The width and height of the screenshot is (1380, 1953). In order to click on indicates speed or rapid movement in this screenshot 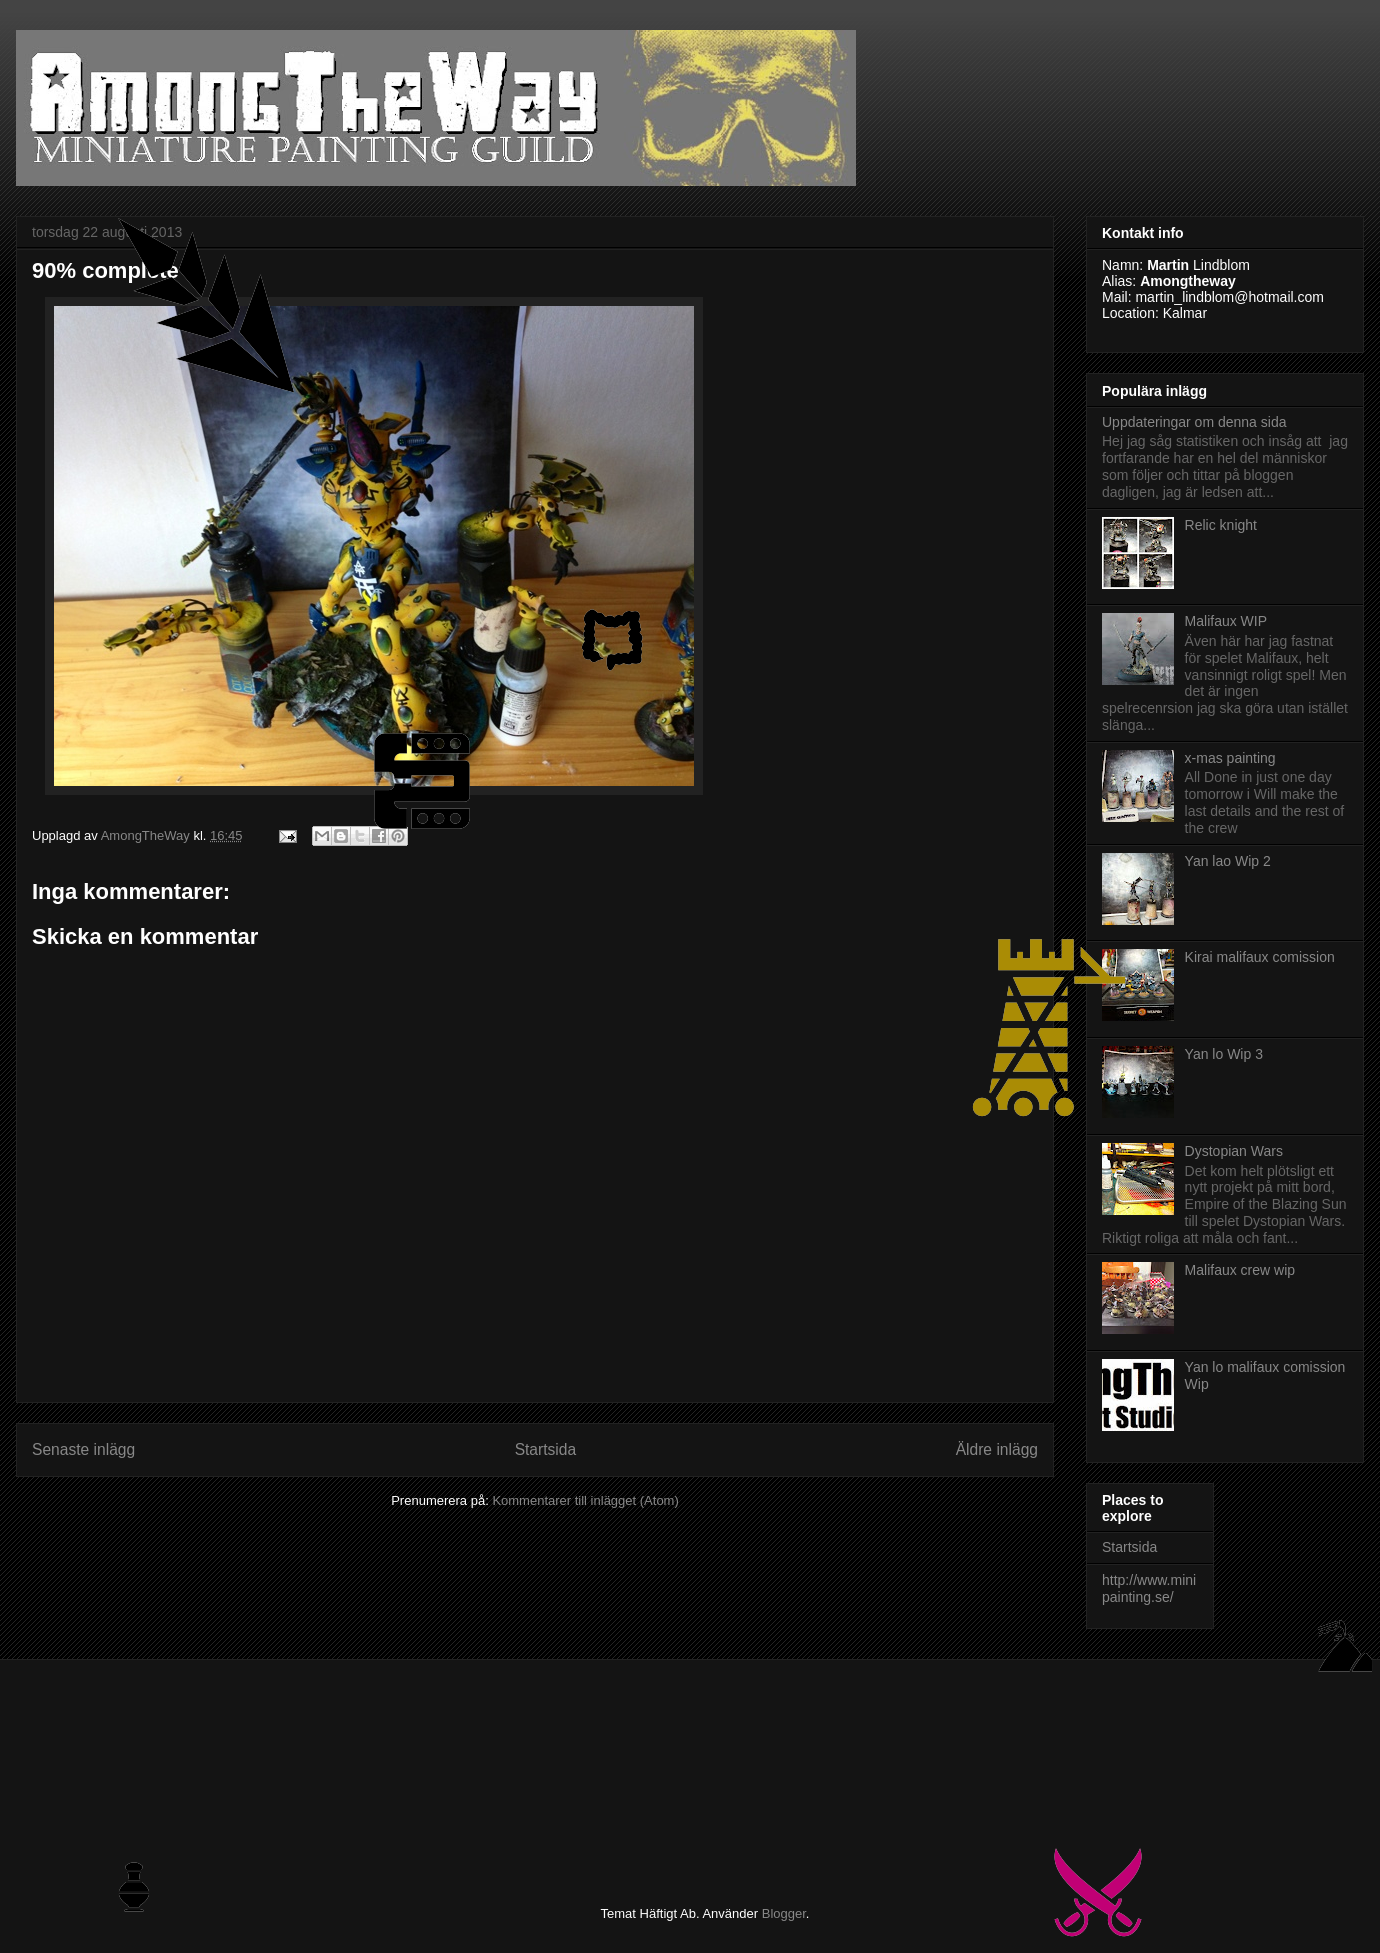, I will do `click(206, 305)`.